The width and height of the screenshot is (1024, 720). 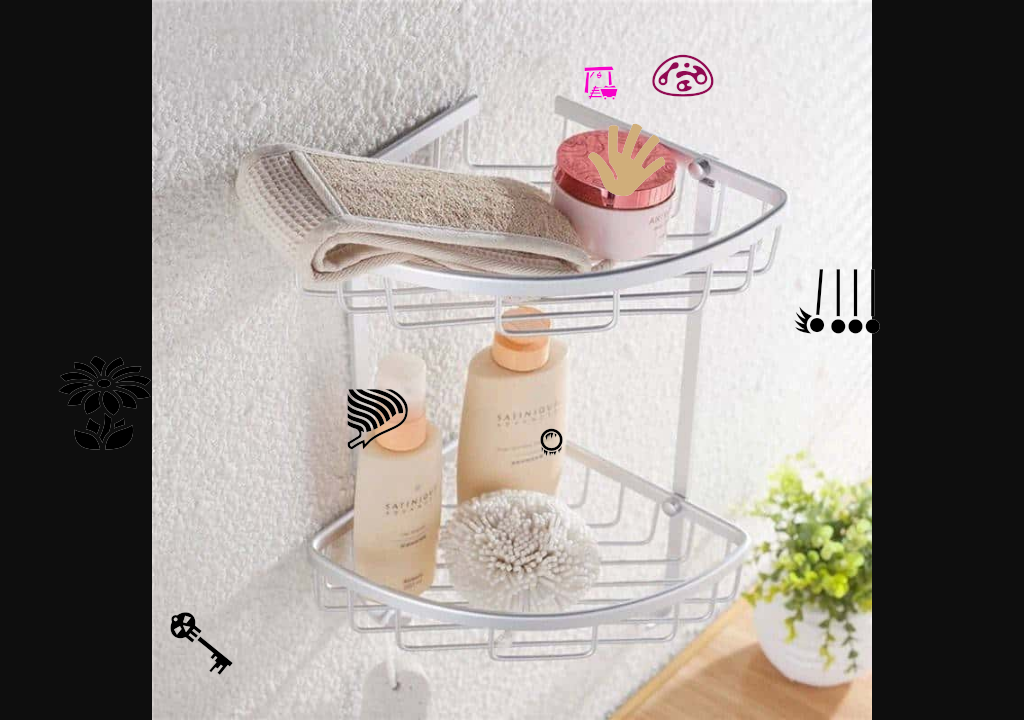 I want to click on raise your hand to ask a question, so click(x=626, y=160).